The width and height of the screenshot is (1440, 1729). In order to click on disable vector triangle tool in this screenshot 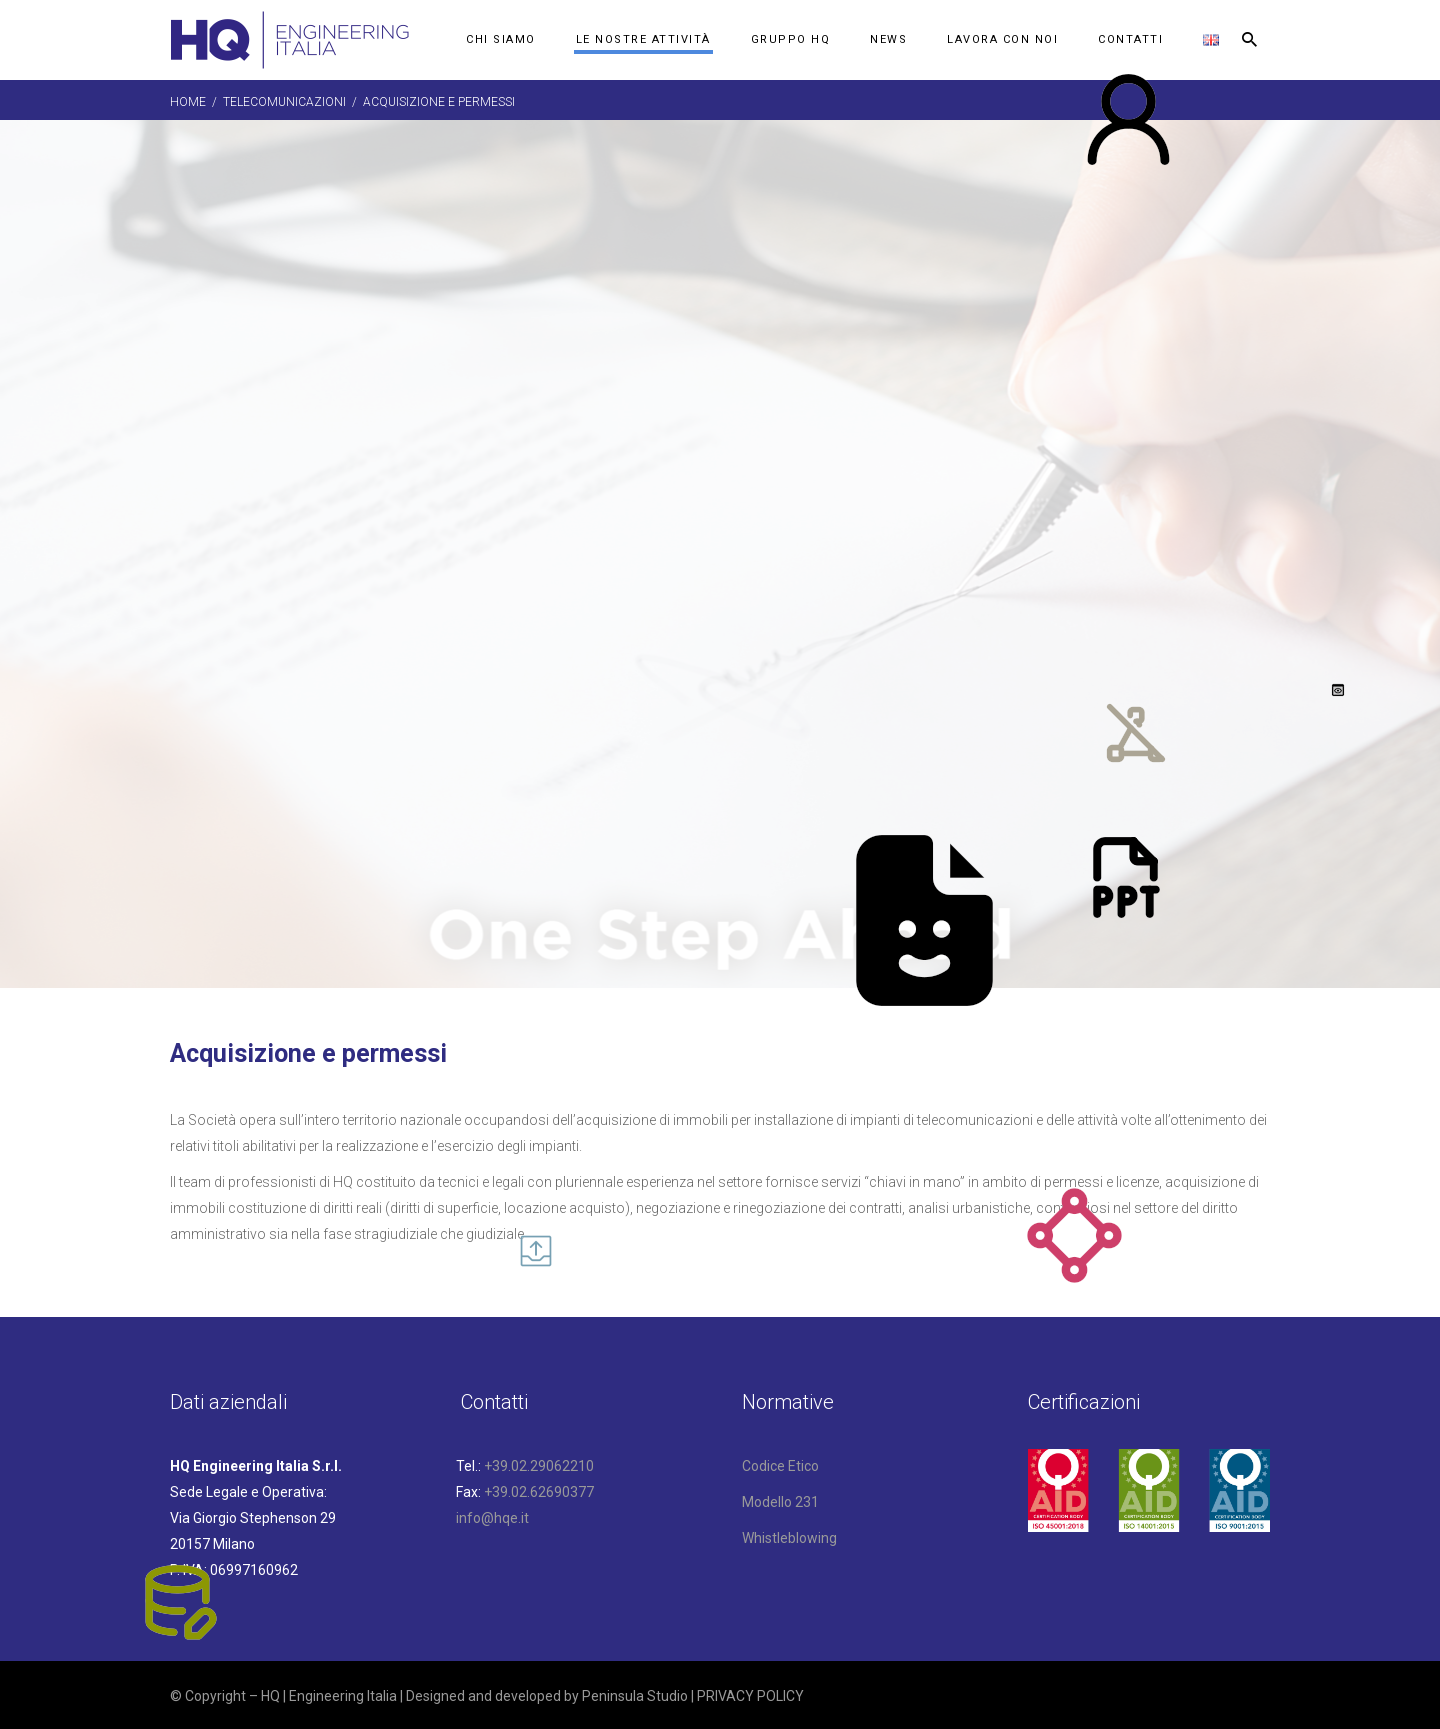, I will do `click(1136, 733)`.